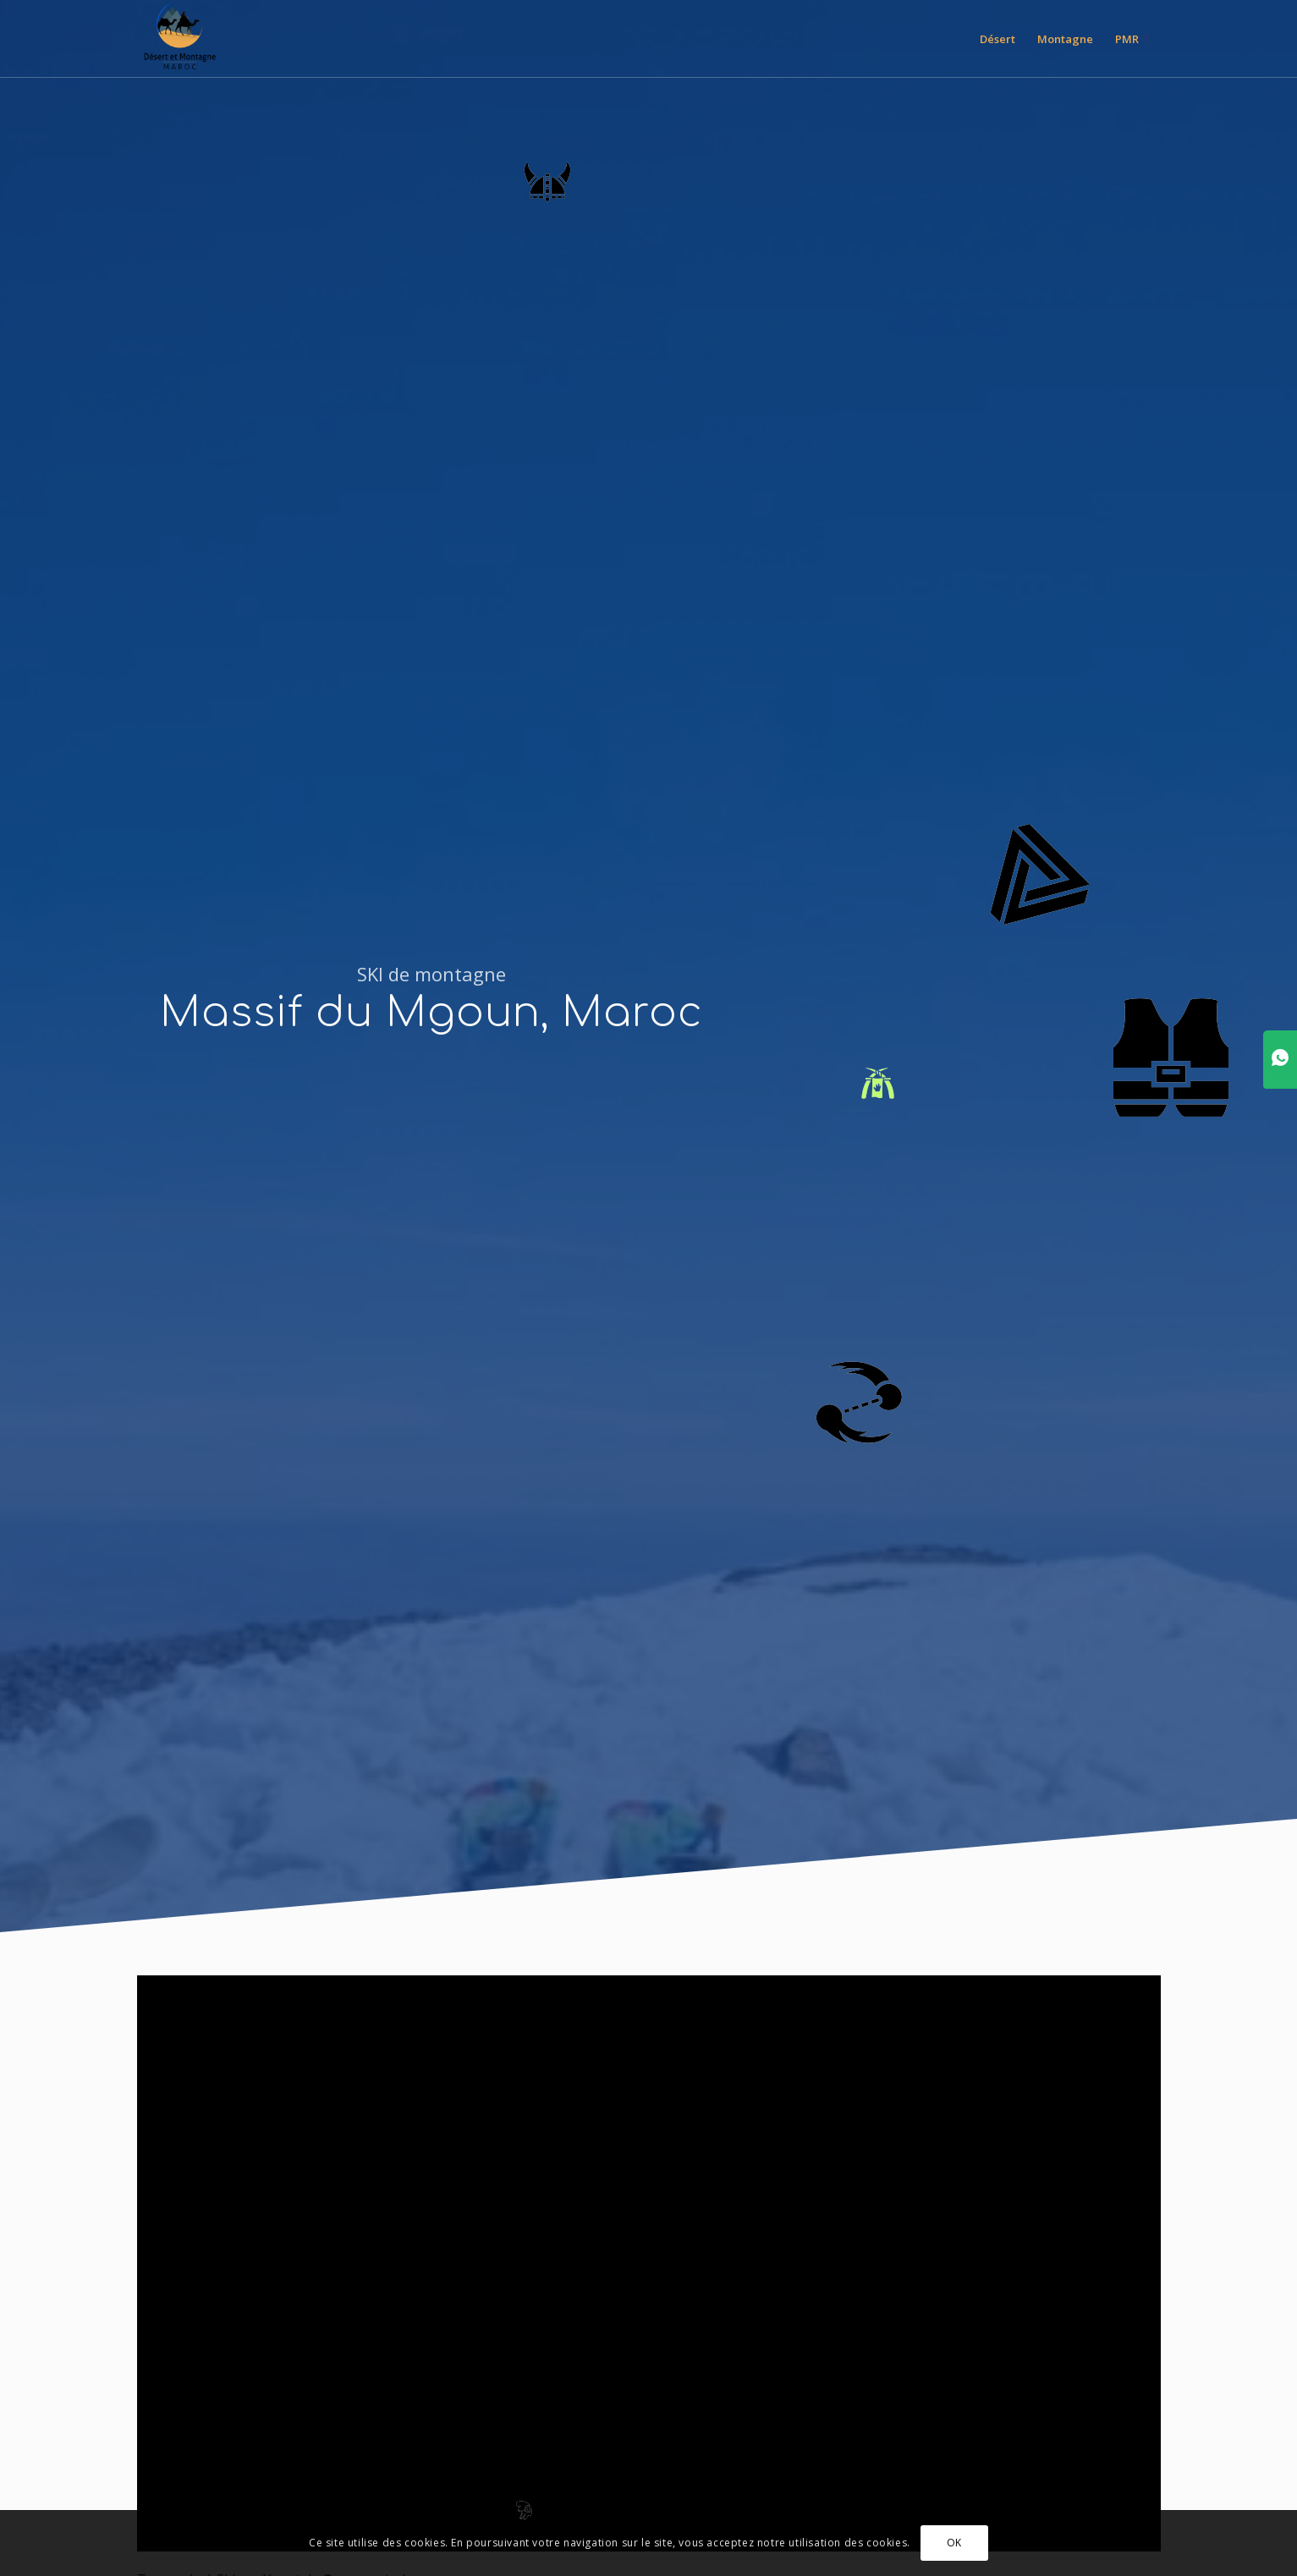  Describe the element at coordinates (547, 181) in the screenshot. I see `select viking or norse character class` at that location.